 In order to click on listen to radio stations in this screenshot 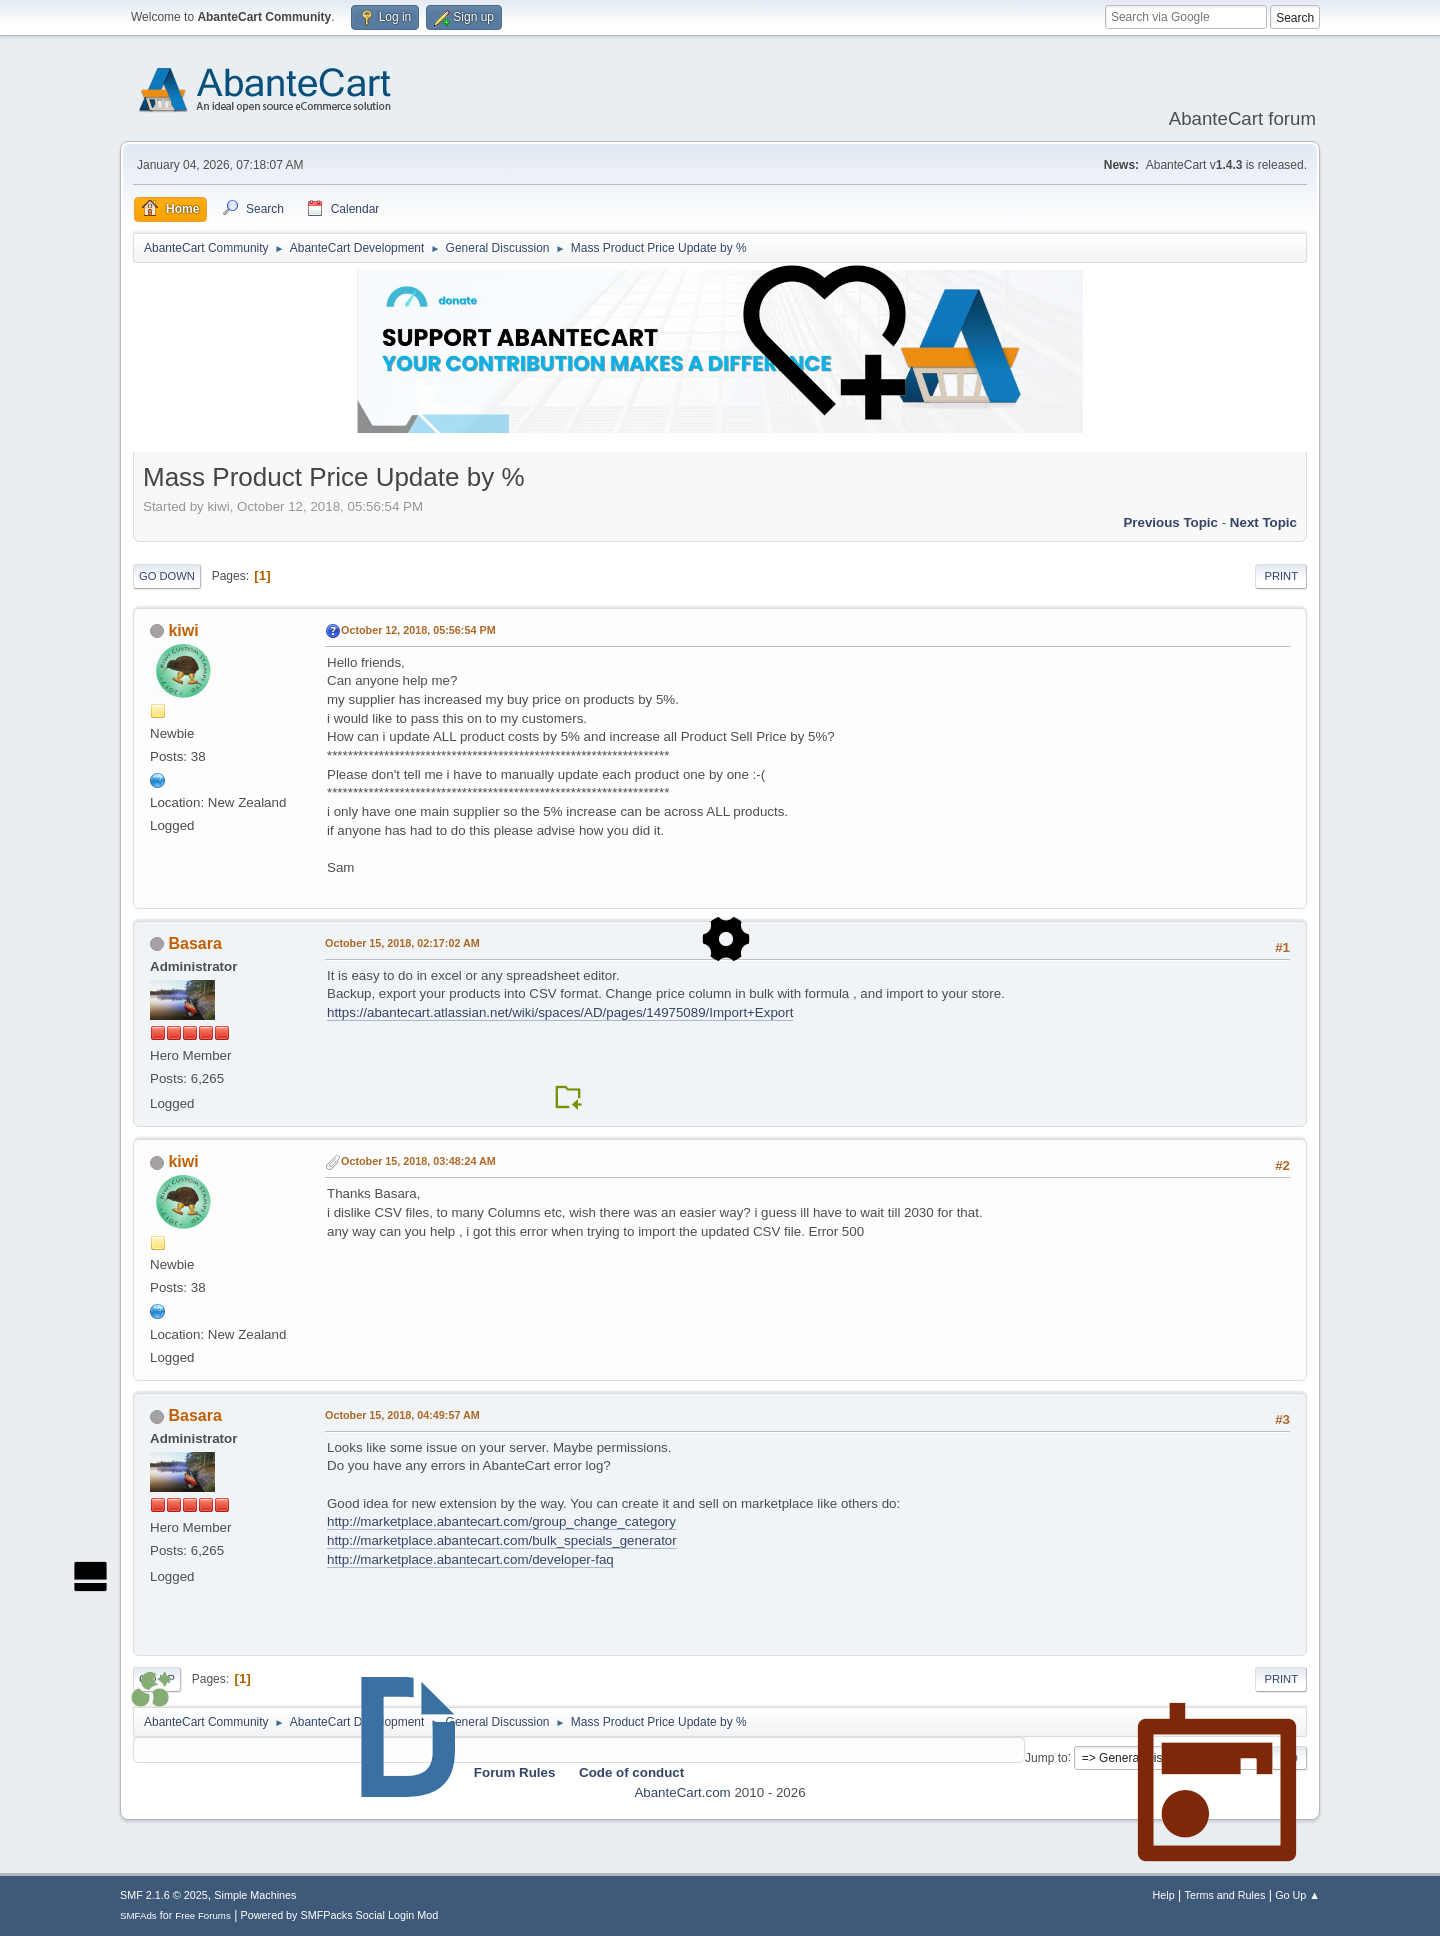, I will do `click(1217, 1790)`.